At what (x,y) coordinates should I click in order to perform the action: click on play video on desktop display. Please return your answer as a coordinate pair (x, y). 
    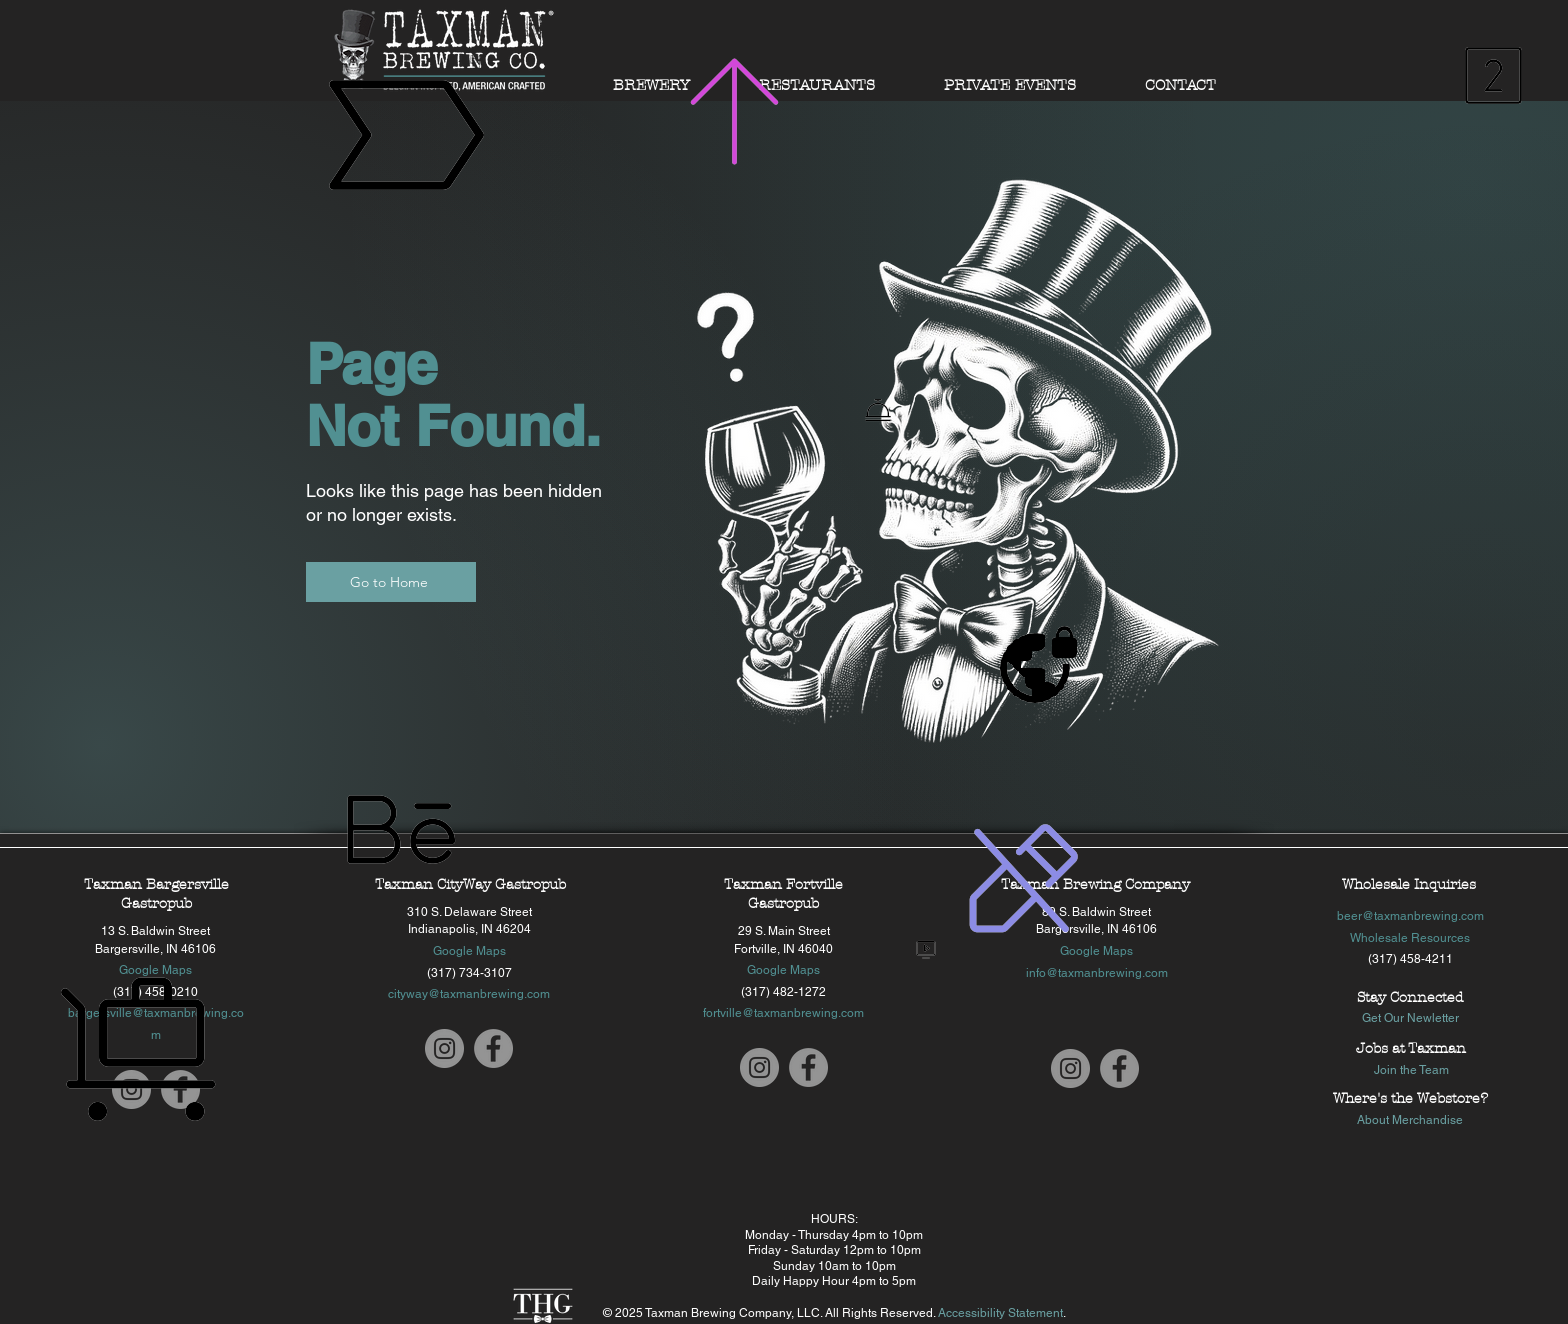
    Looking at the image, I should click on (926, 949).